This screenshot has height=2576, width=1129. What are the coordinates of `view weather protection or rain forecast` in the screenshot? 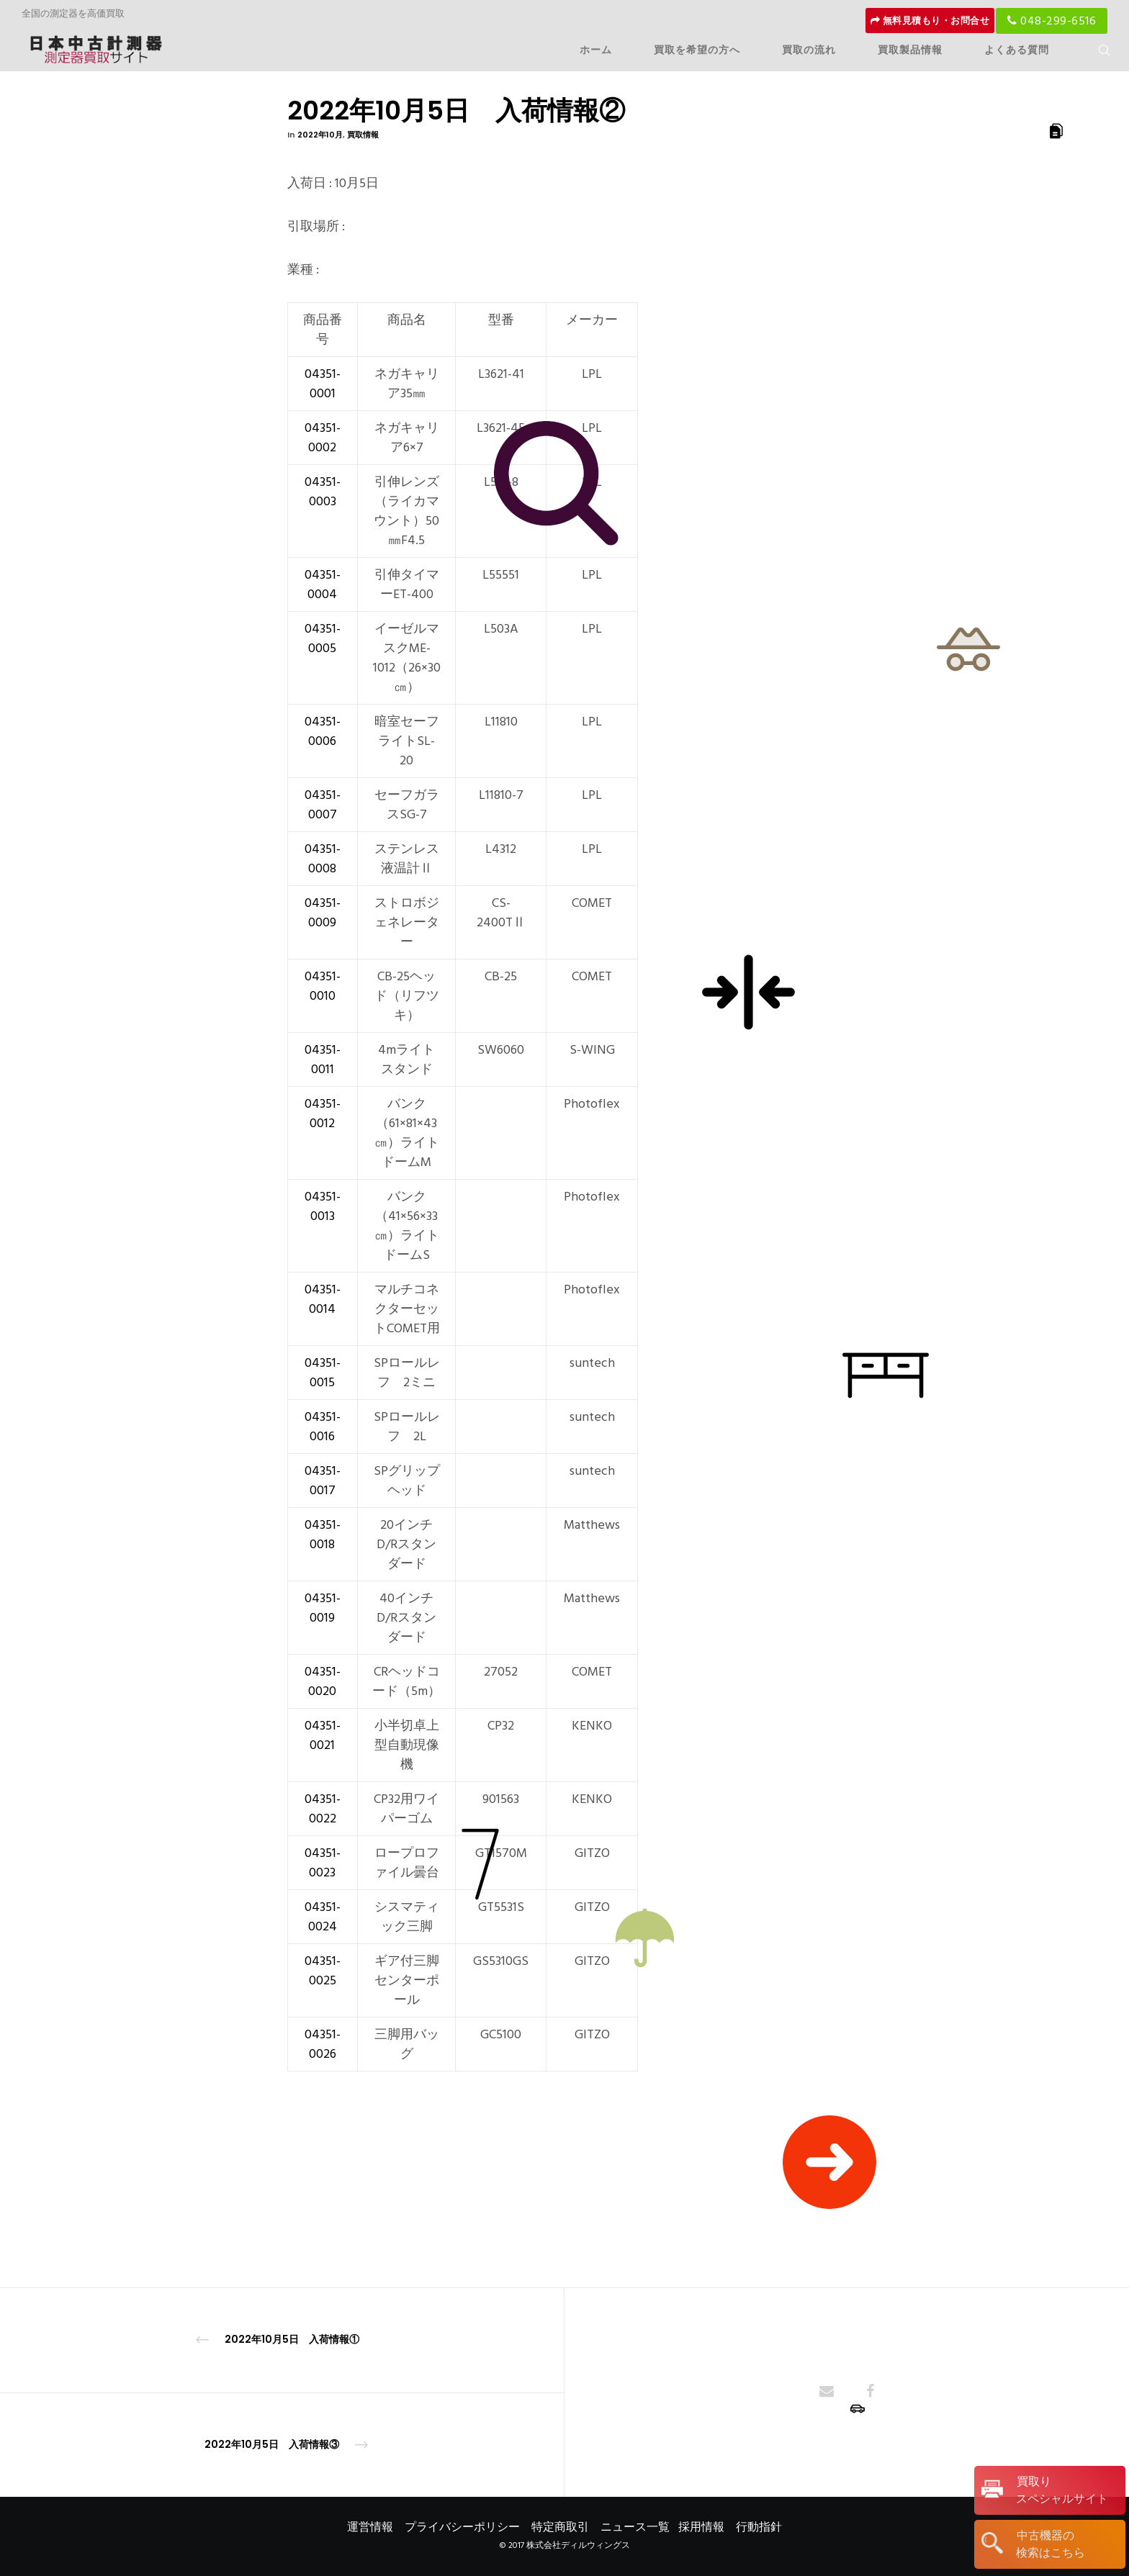 It's located at (644, 1938).